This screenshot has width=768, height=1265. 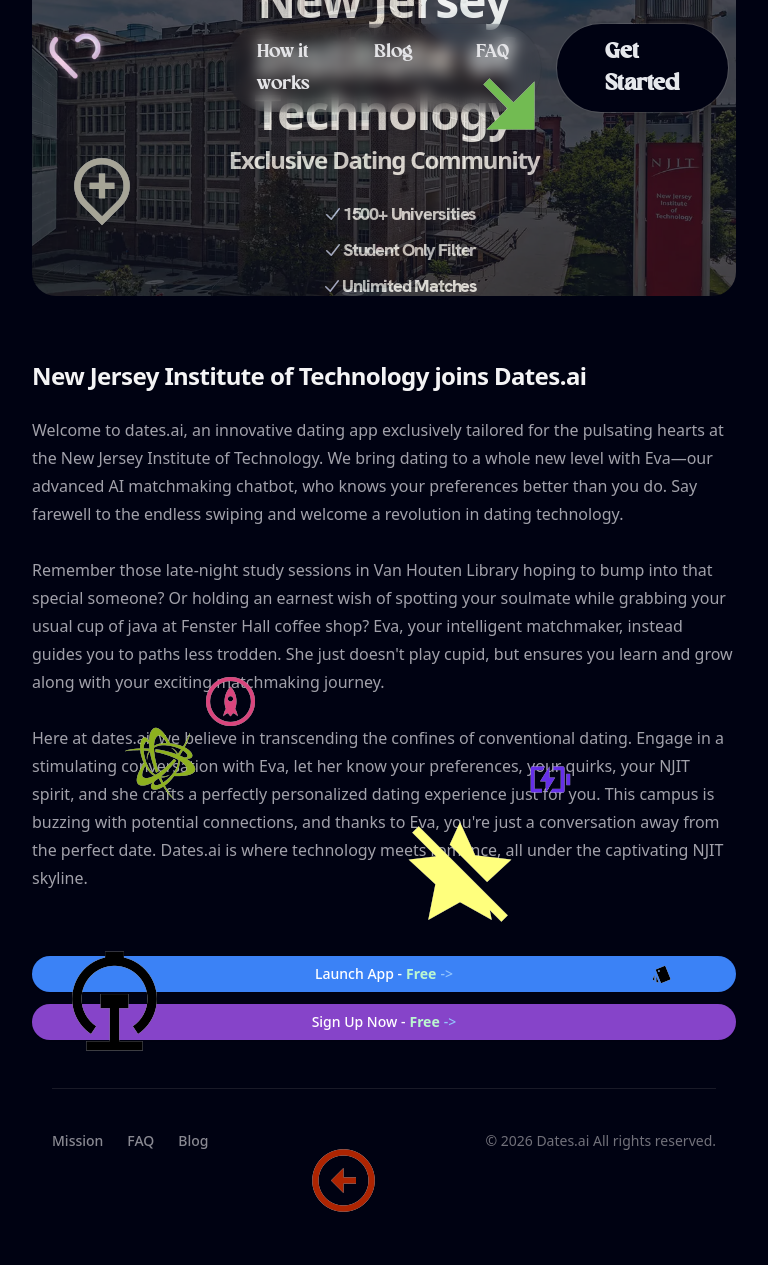 What do you see at coordinates (661, 974) in the screenshot?
I see `access pantone color matching tools` at bounding box center [661, 974].